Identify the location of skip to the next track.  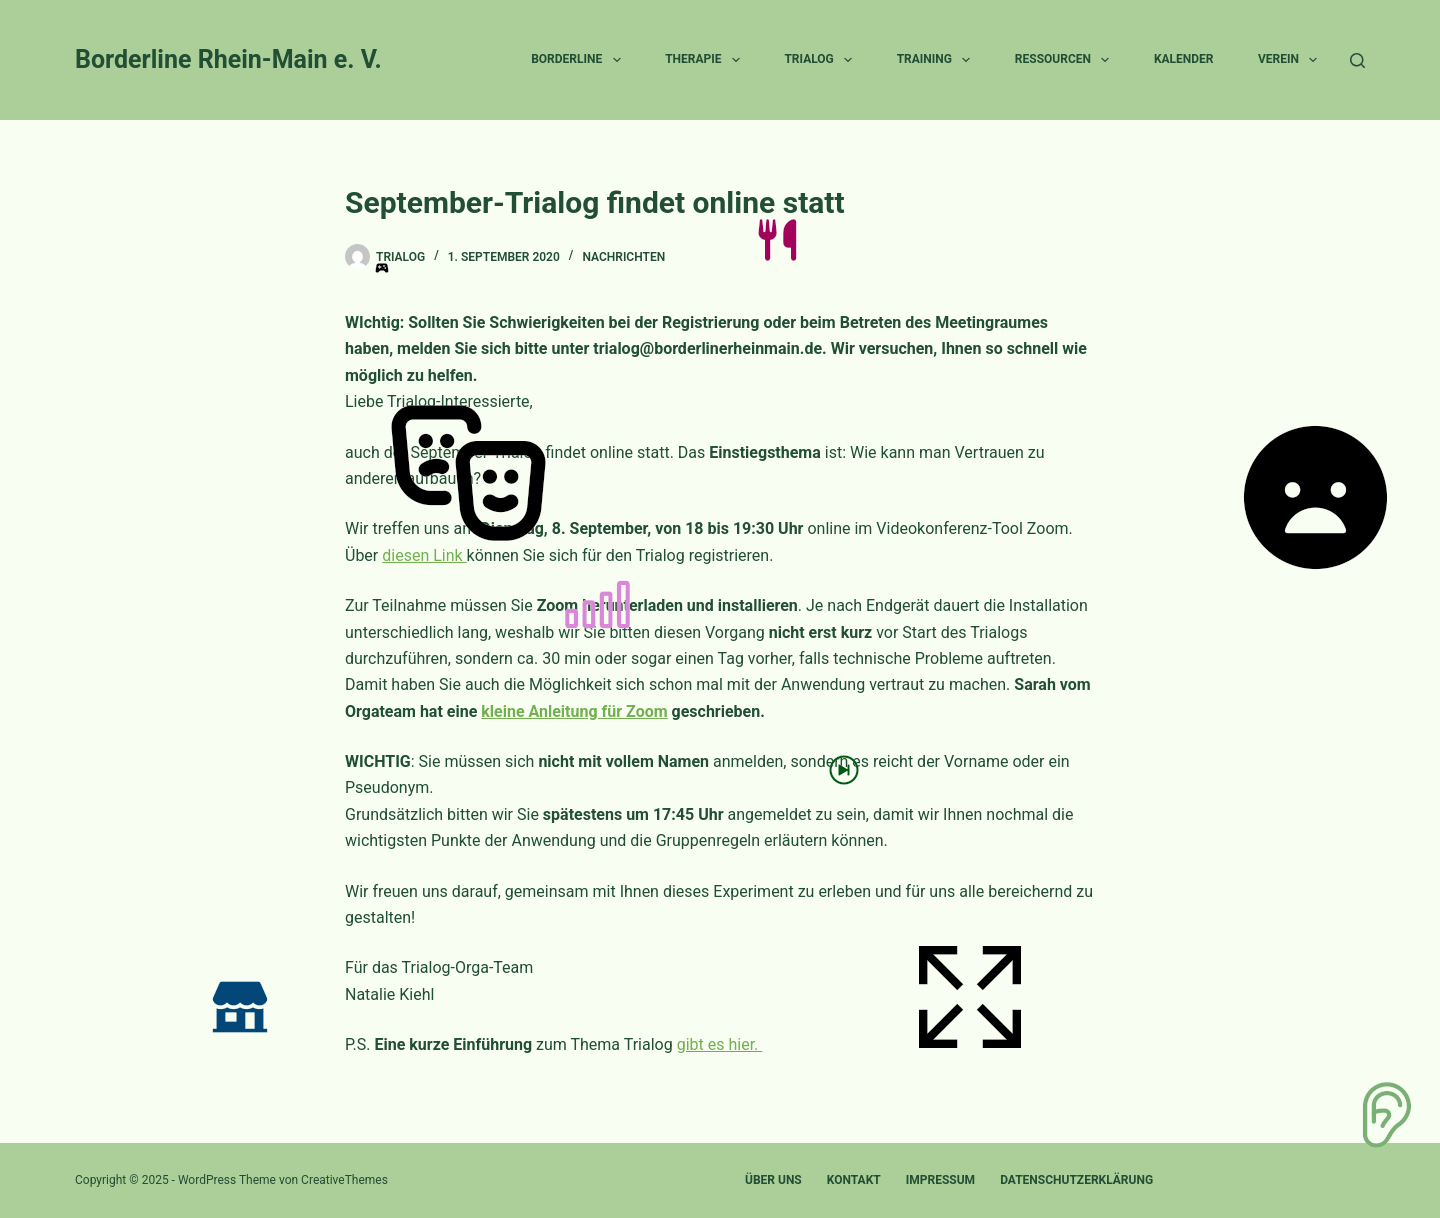
(844, 770).